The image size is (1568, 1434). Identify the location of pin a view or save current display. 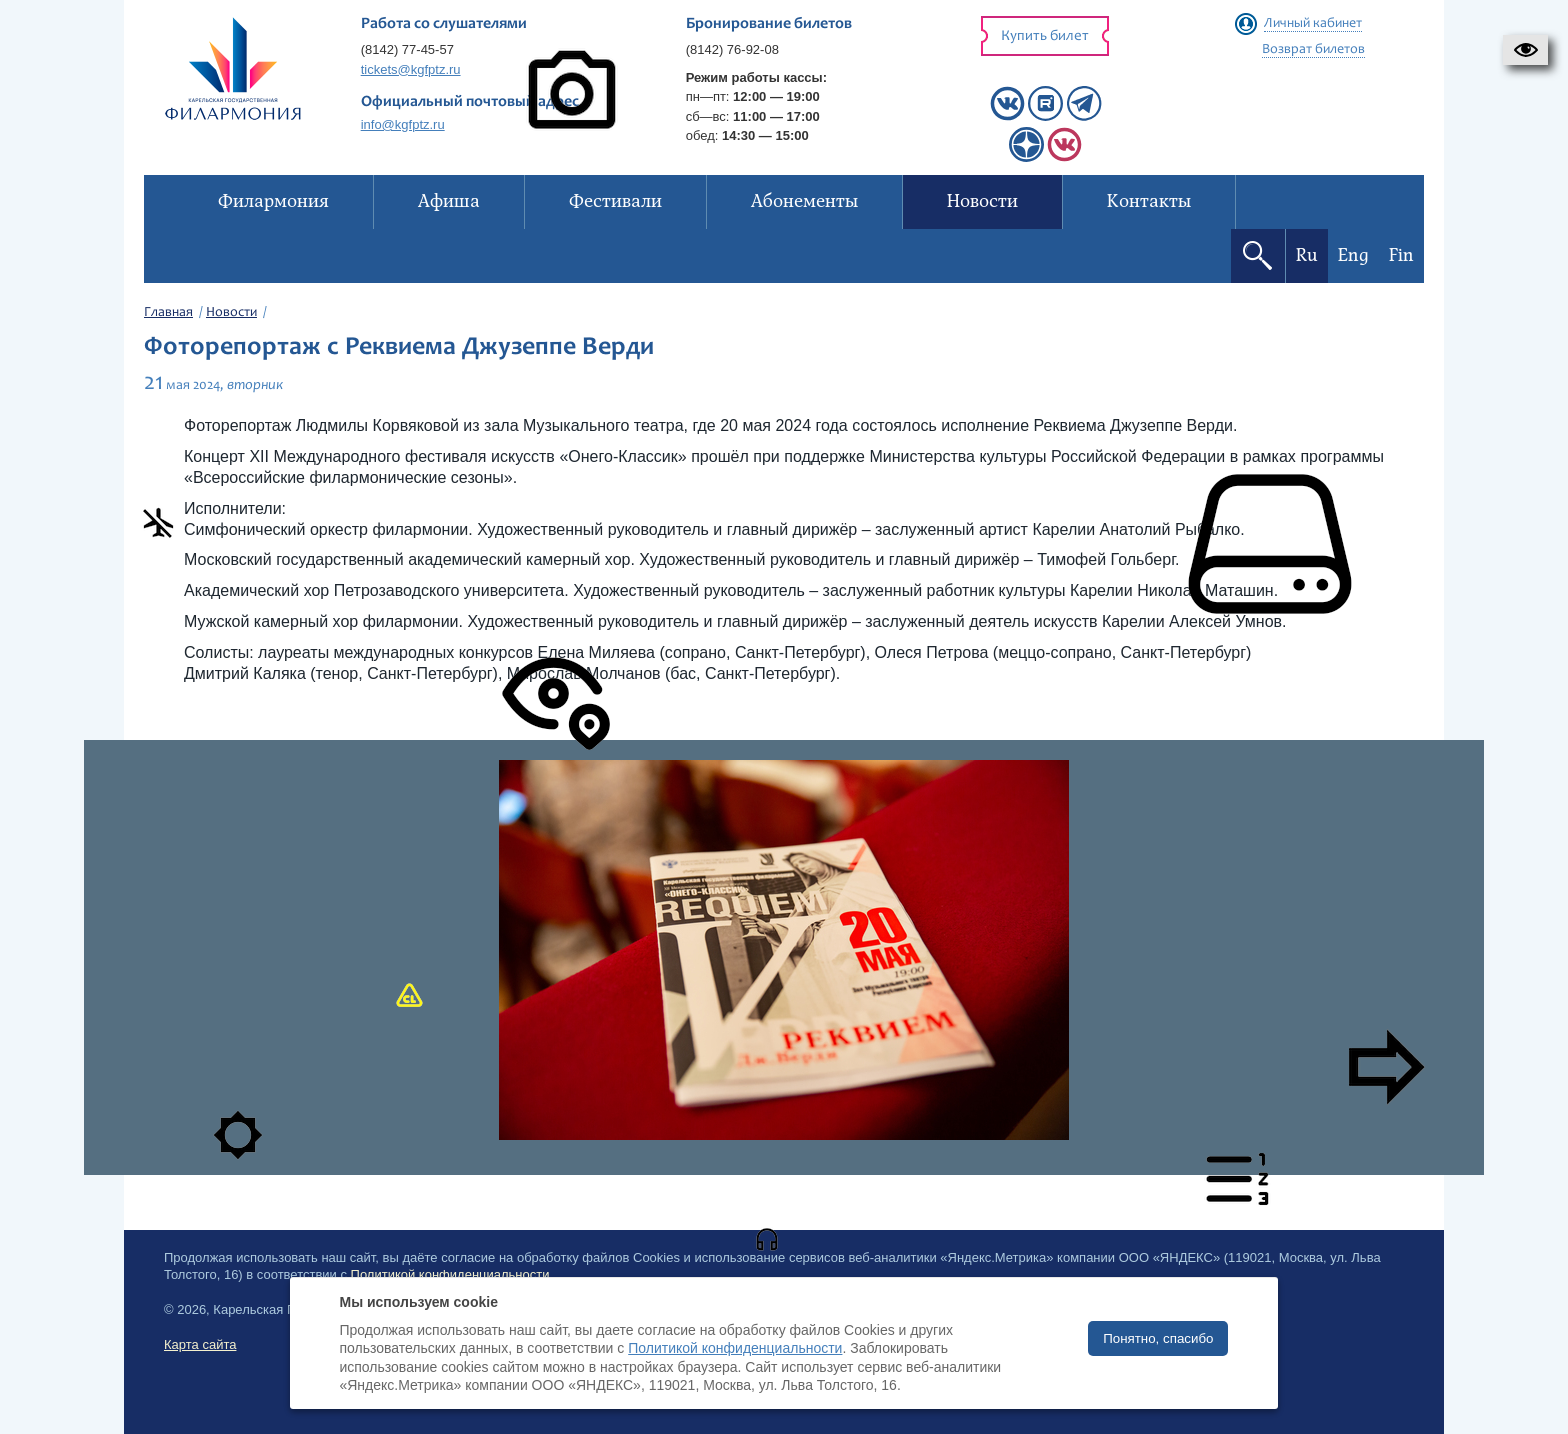
(553, 693).